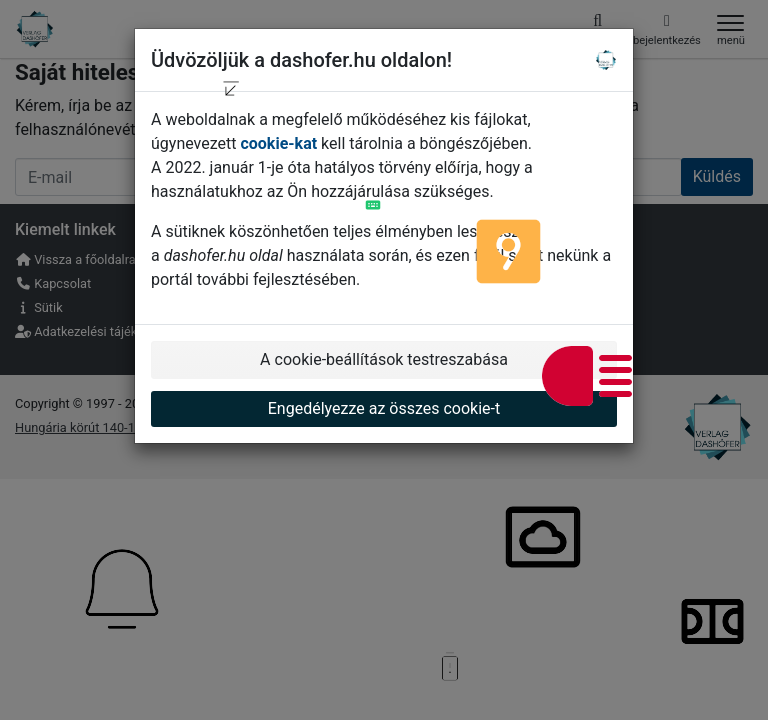 The image size is (768, 720). I want to click on view basketball court availability, so click(712, 621).